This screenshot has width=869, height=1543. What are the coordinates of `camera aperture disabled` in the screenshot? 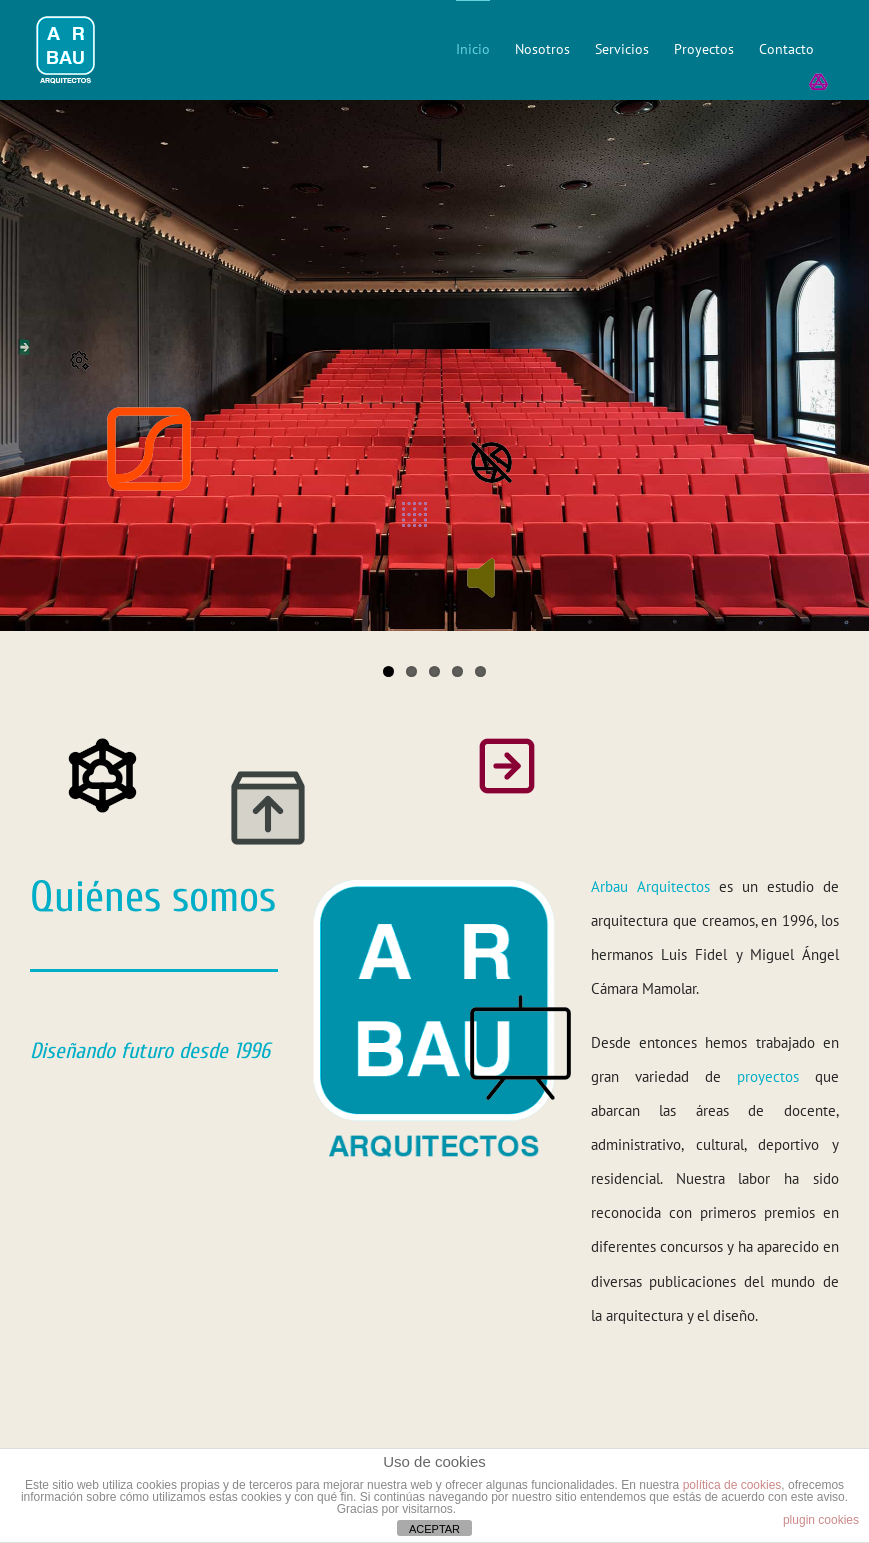 It's located at (491, 462).